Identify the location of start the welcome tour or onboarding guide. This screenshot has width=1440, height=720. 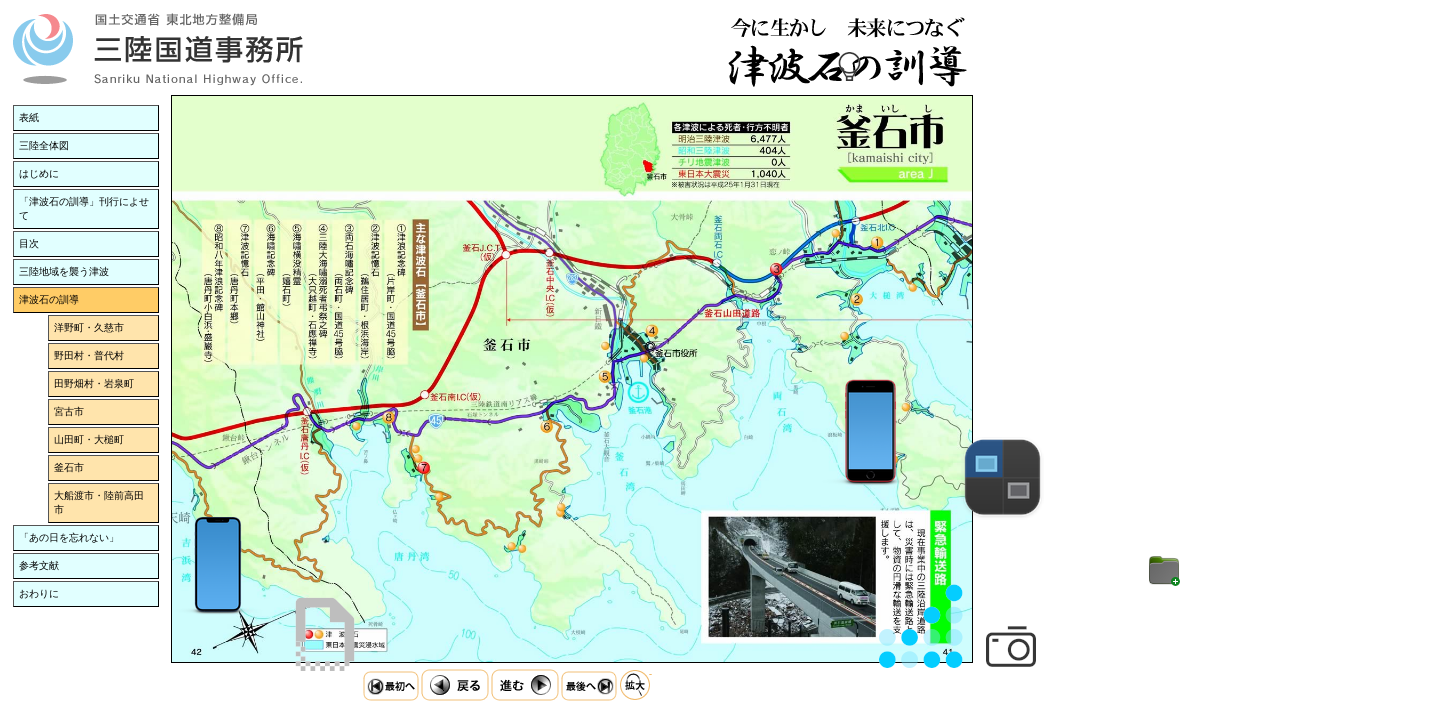
(849, 66).